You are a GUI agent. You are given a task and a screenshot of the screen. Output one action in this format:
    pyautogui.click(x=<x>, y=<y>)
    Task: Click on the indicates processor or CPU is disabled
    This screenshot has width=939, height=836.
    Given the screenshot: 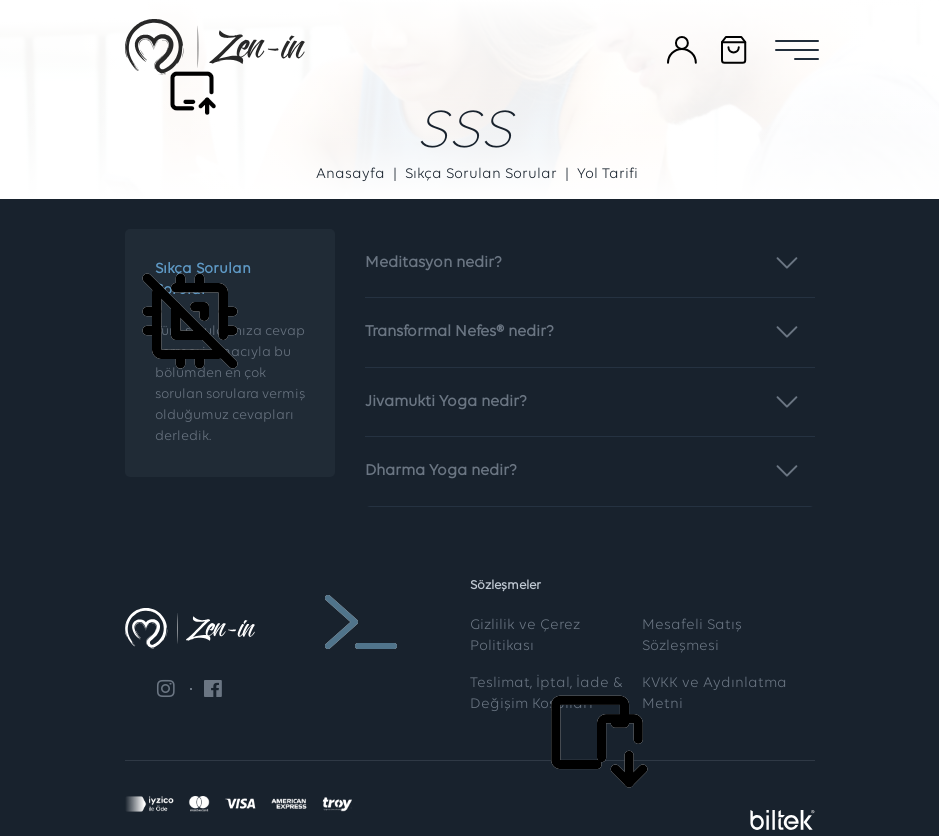 What is the action you would take?
    pyautogui.click(x=190, y=321)
    